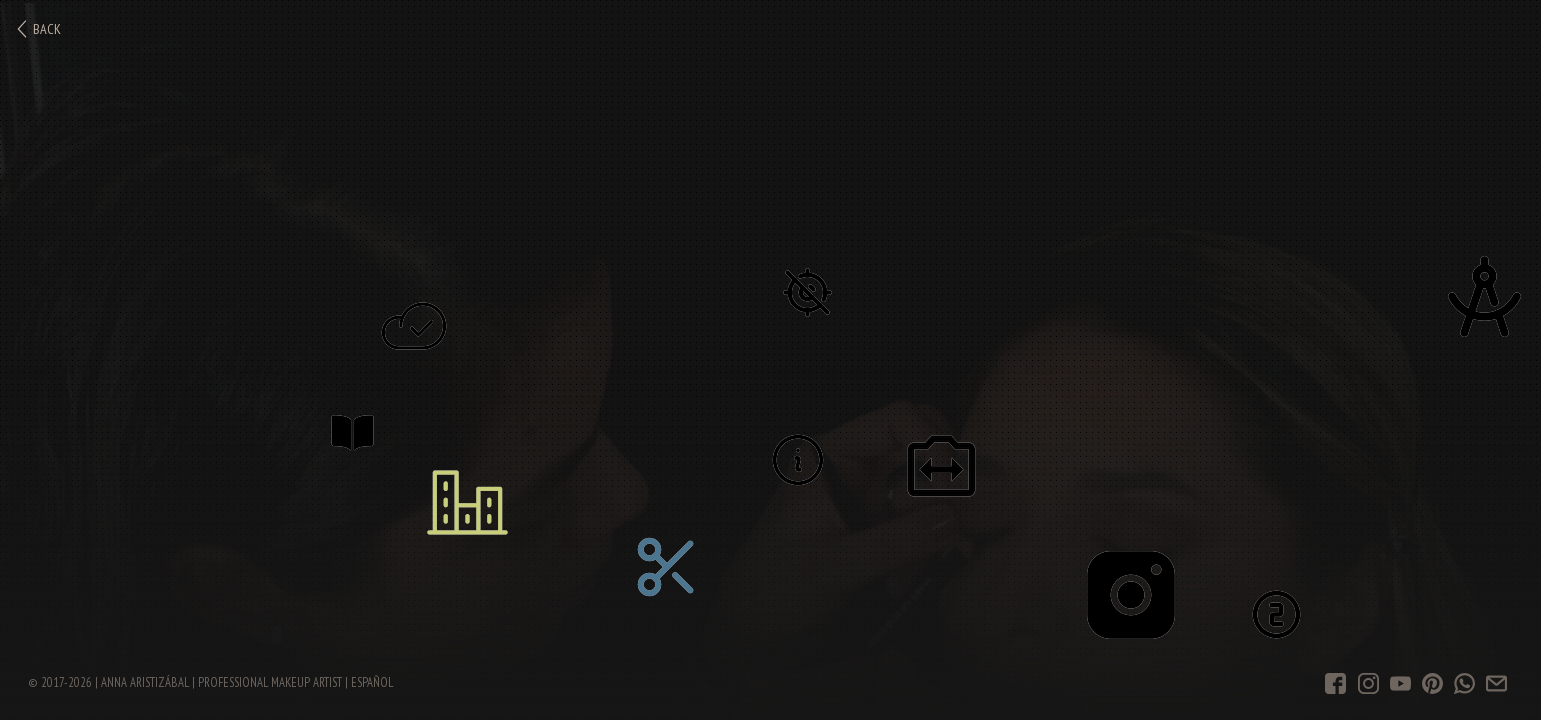  Describe the element at coordinates (1484, 296) in the screenshot. I see `access geometry or drawing tools` at that location.